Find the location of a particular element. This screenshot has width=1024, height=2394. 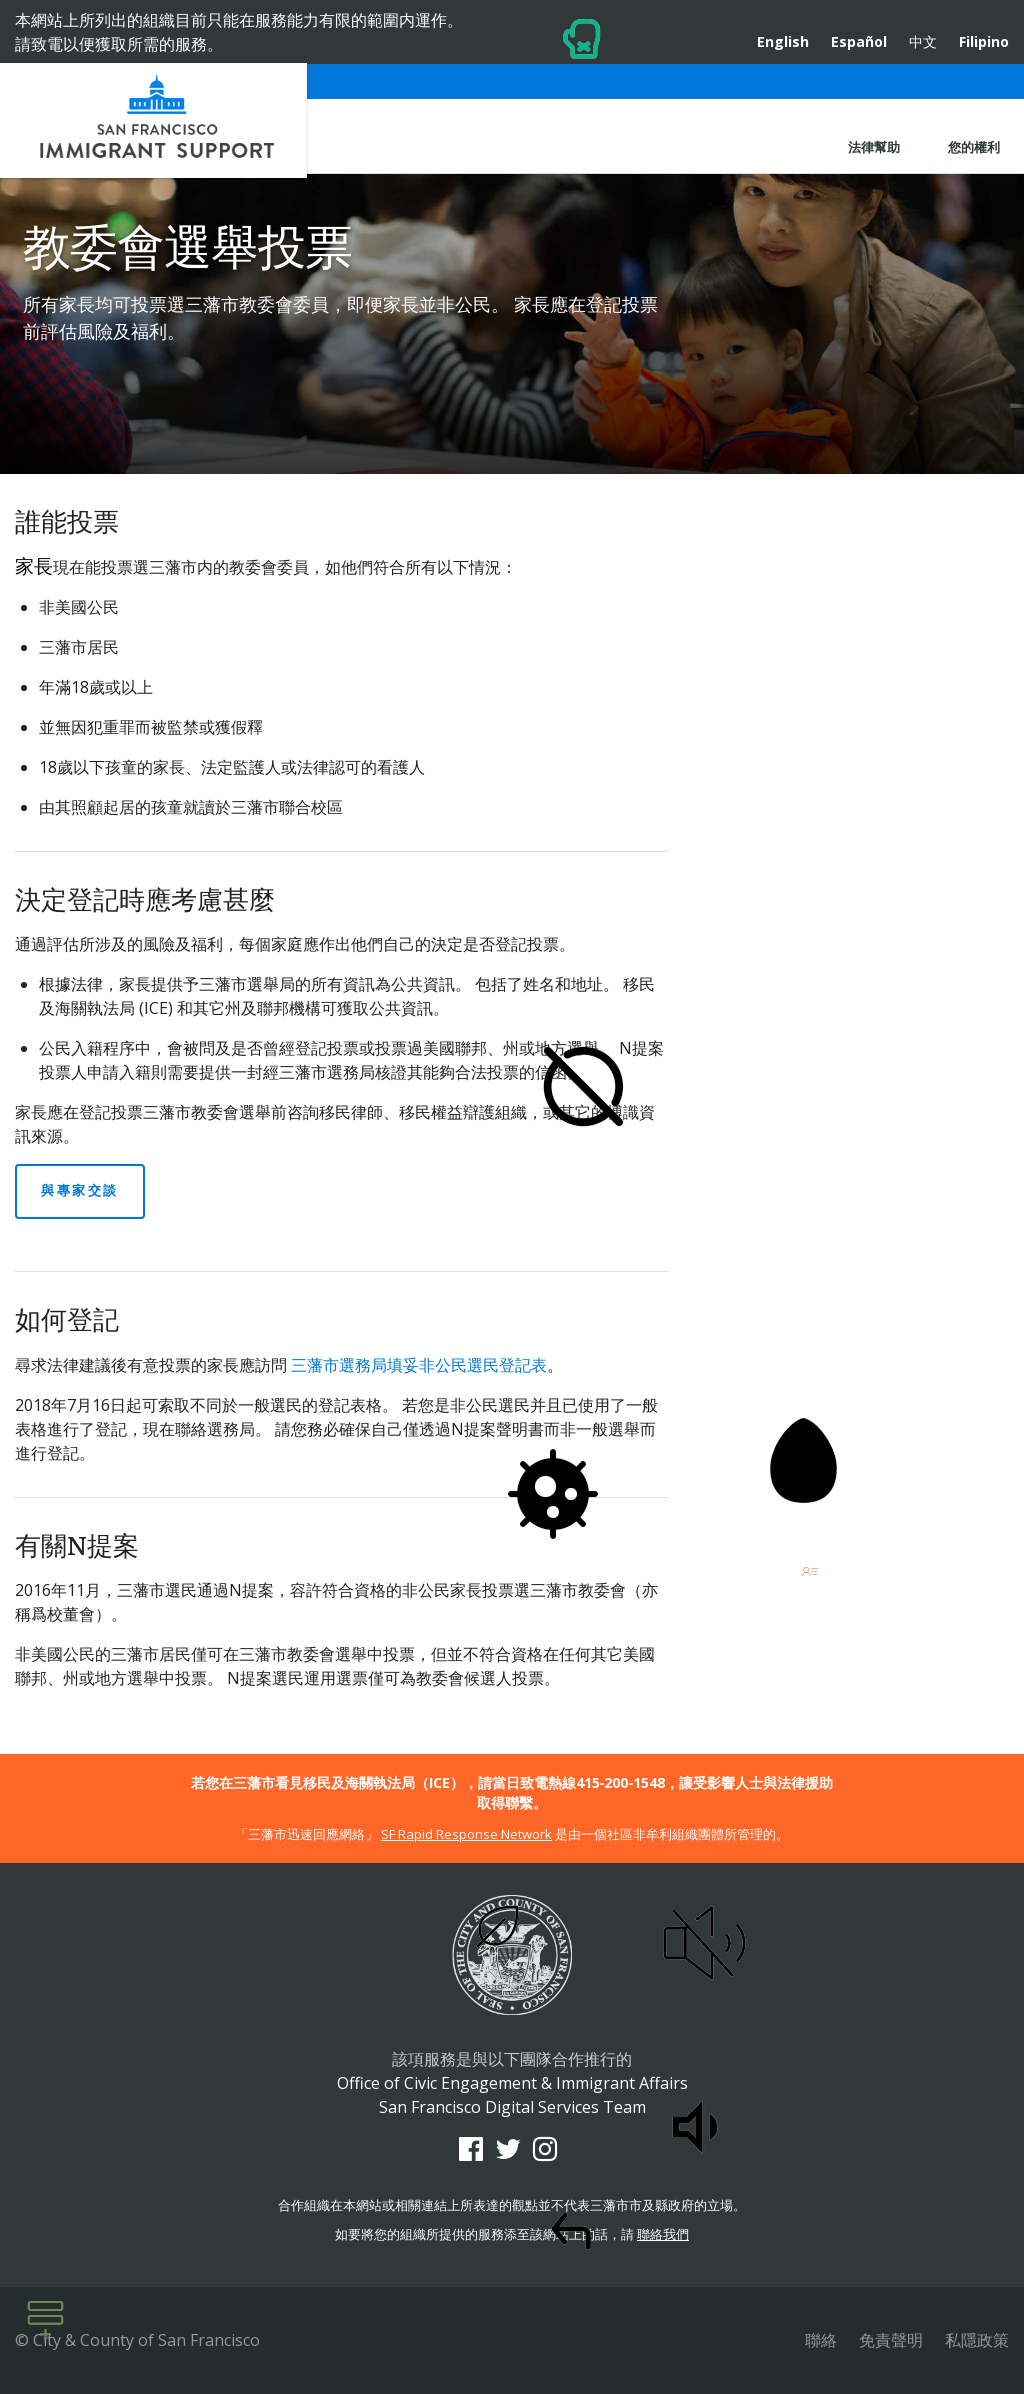

indicates eco-friendly or sustainable option is located at coordinates (497, 1926).